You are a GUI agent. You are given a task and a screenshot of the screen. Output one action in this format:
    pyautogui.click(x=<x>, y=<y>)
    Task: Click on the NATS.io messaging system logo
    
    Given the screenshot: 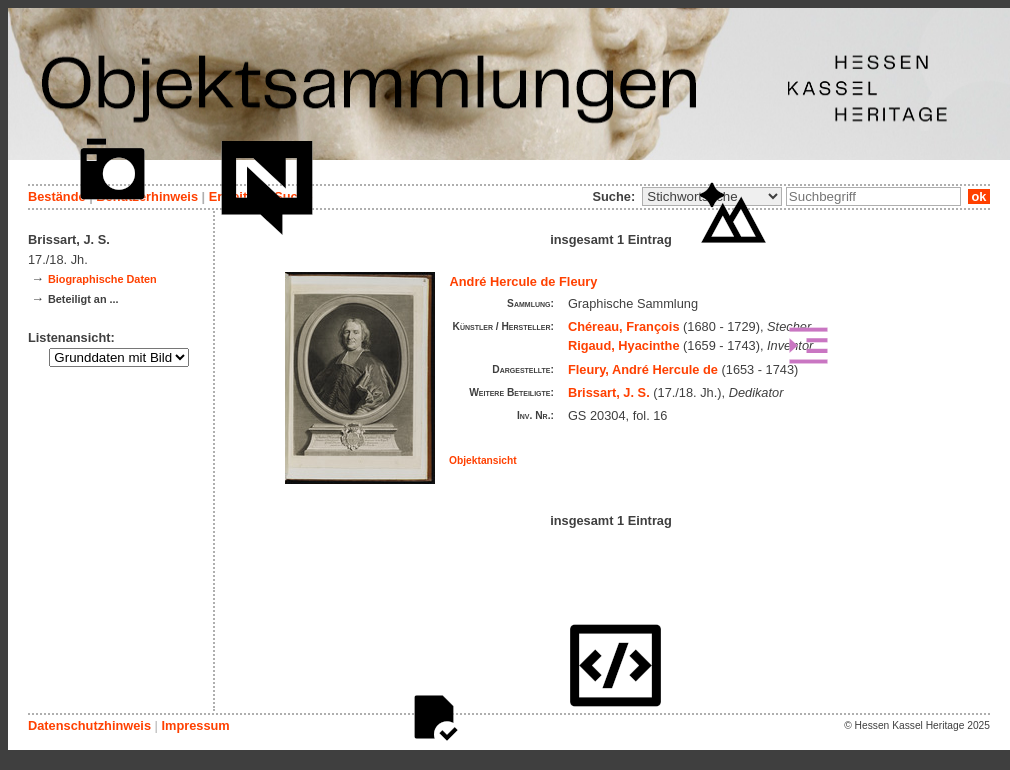 What is the action you would take?
    pyautogui.click(x=267, y=188)
    